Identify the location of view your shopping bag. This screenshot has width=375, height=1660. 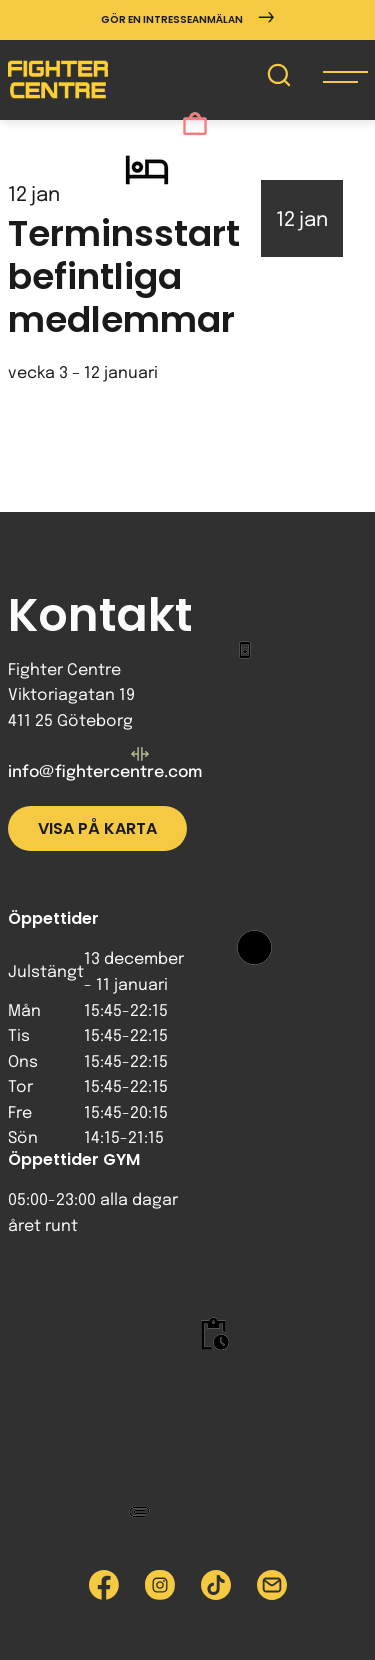
(195, 125).